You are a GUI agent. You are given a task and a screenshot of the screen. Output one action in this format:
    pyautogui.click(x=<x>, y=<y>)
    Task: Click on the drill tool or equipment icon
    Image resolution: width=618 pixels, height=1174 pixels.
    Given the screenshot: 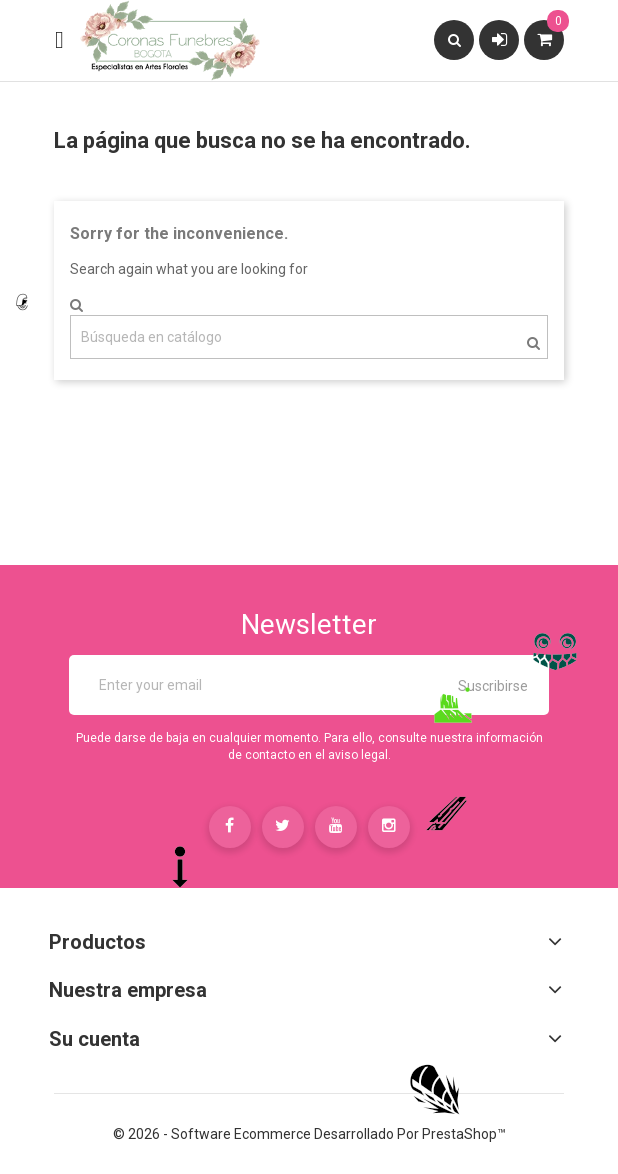 What is the action you would take?
    pyautogui.click(x=434, y=1089)
    